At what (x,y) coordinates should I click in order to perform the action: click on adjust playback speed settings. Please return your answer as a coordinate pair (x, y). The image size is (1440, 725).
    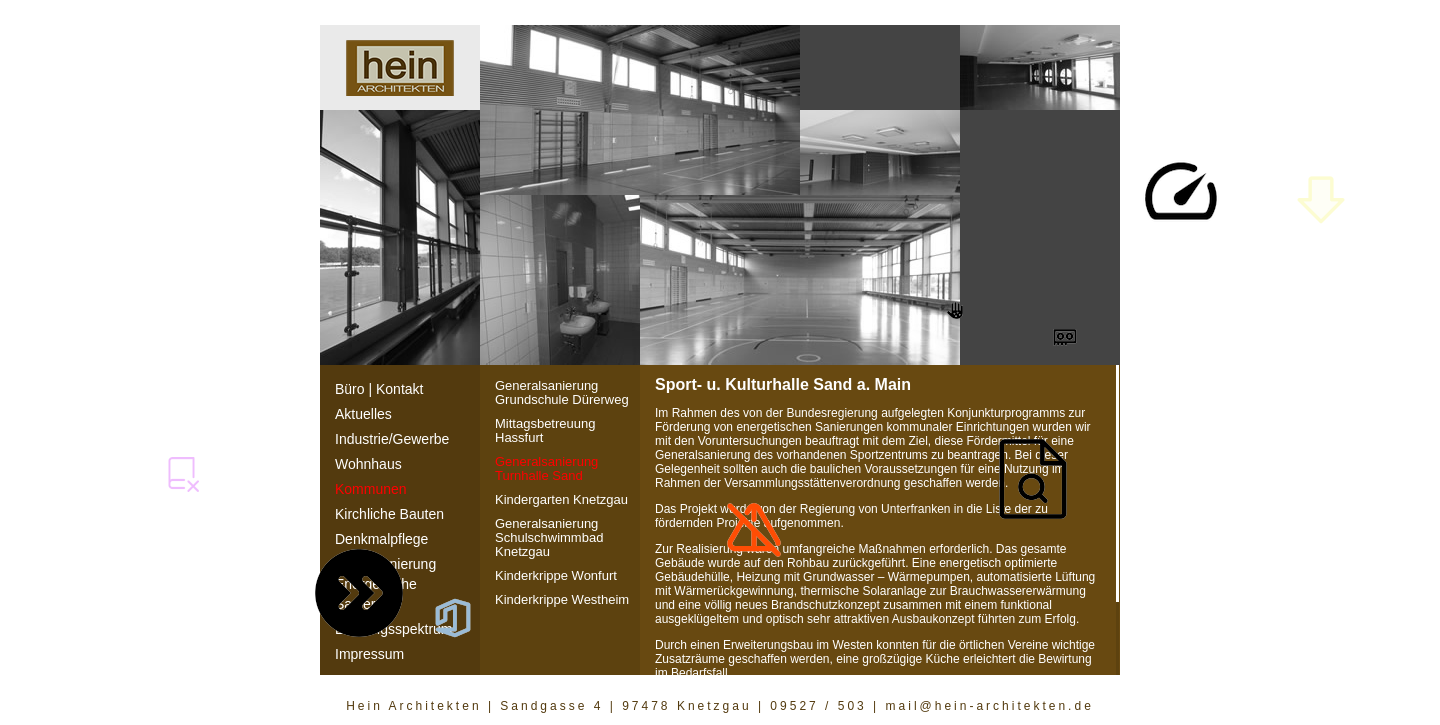
    Looking at the image, I should click on (1181, 191).